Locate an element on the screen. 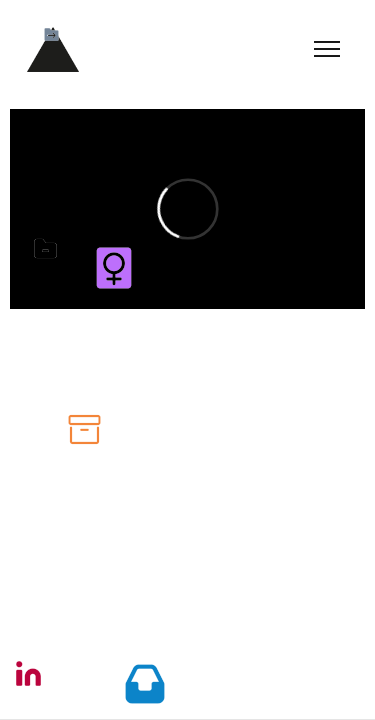  remove a folder from your files is located at coordinates (45, 248).